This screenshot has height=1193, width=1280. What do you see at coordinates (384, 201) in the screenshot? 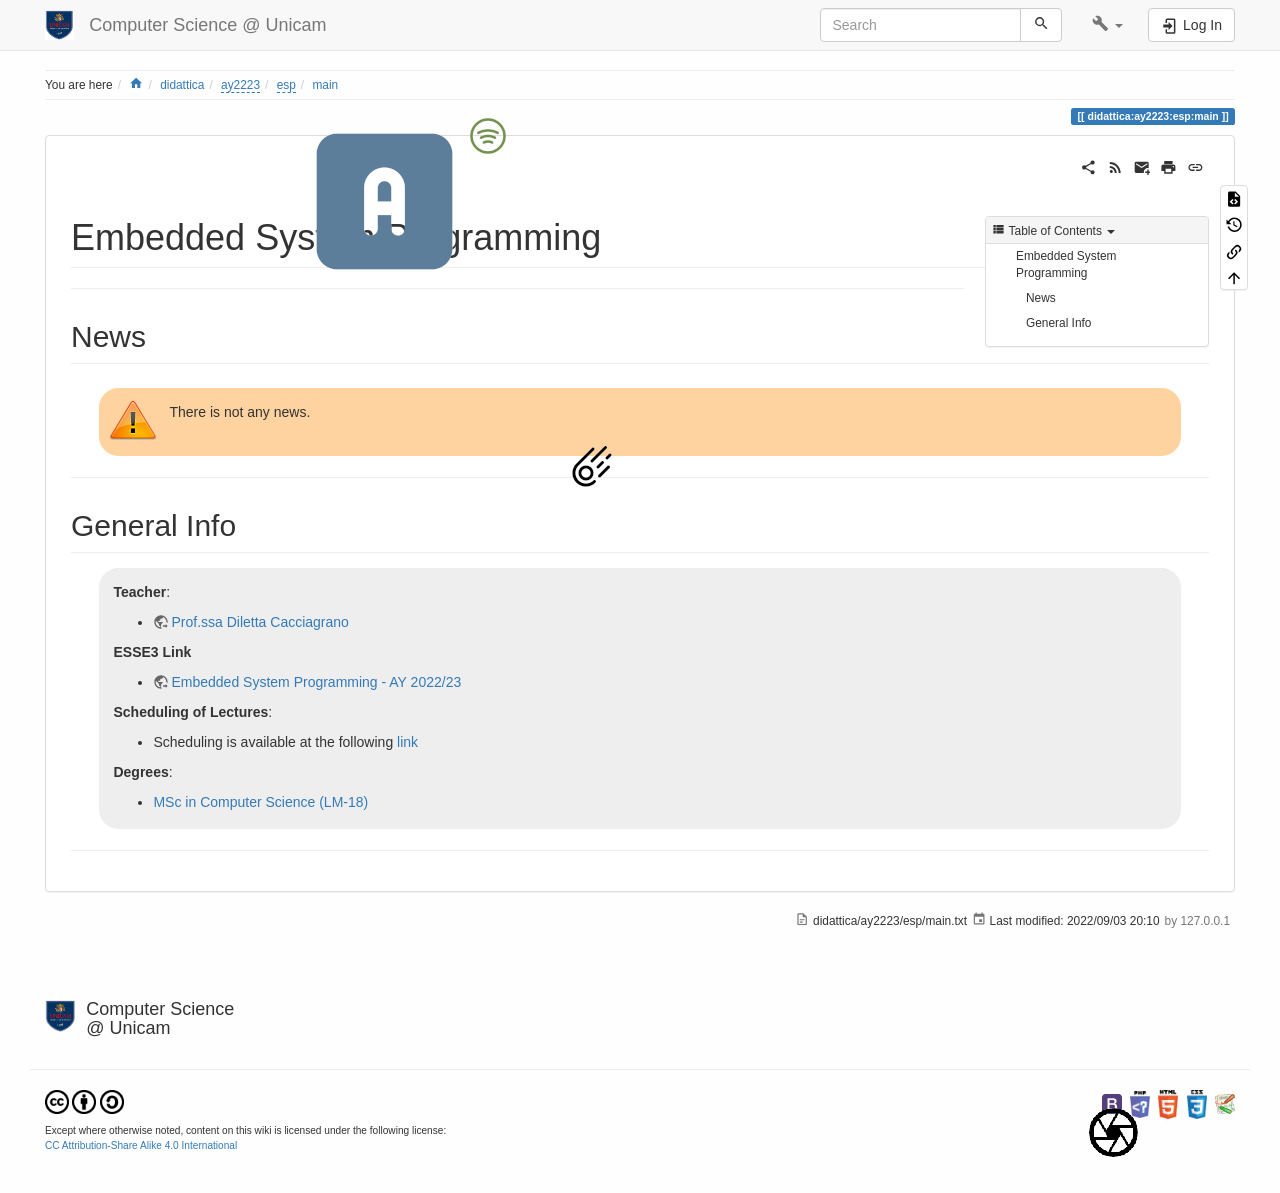
I see `select text formatting option A` at bounding box center [384, 201].